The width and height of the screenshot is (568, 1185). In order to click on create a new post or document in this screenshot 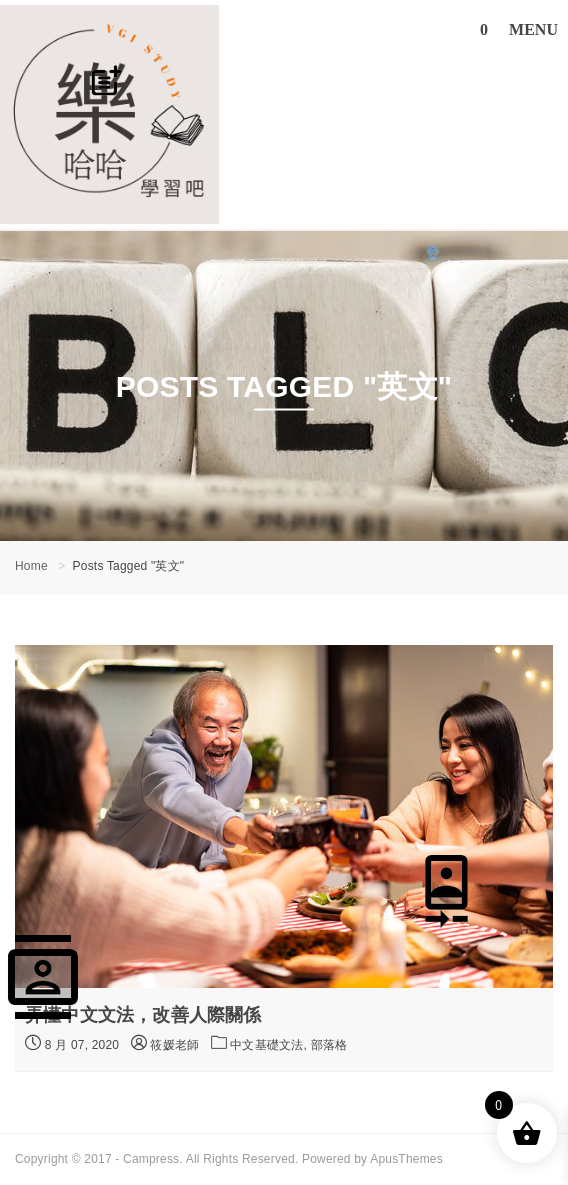, I will do `click(106, 81)`.